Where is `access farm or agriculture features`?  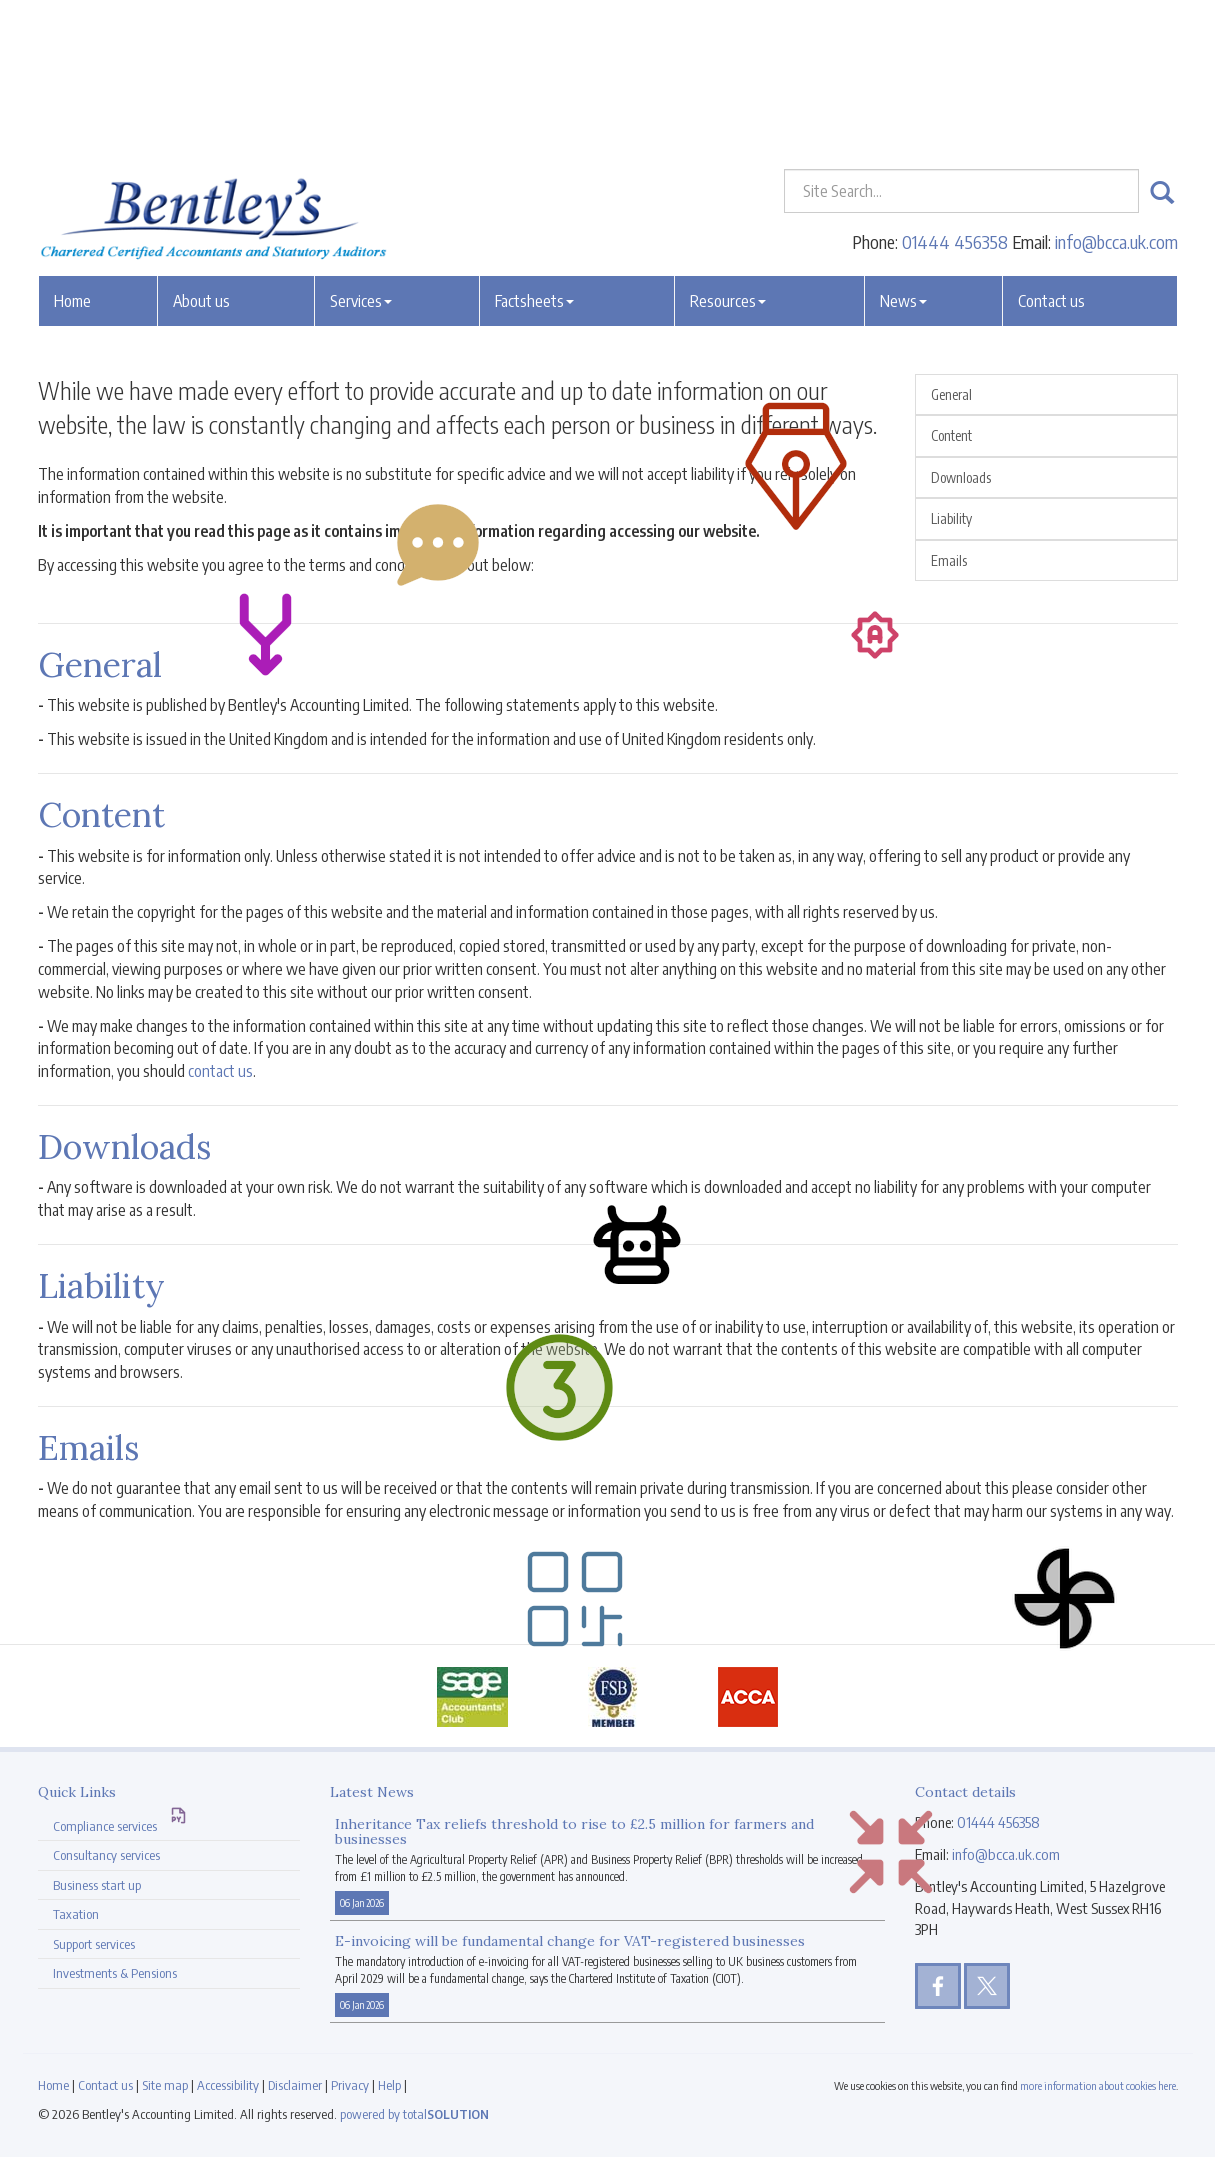 access farm or agriculture features is located at coordinates (637, 1246).